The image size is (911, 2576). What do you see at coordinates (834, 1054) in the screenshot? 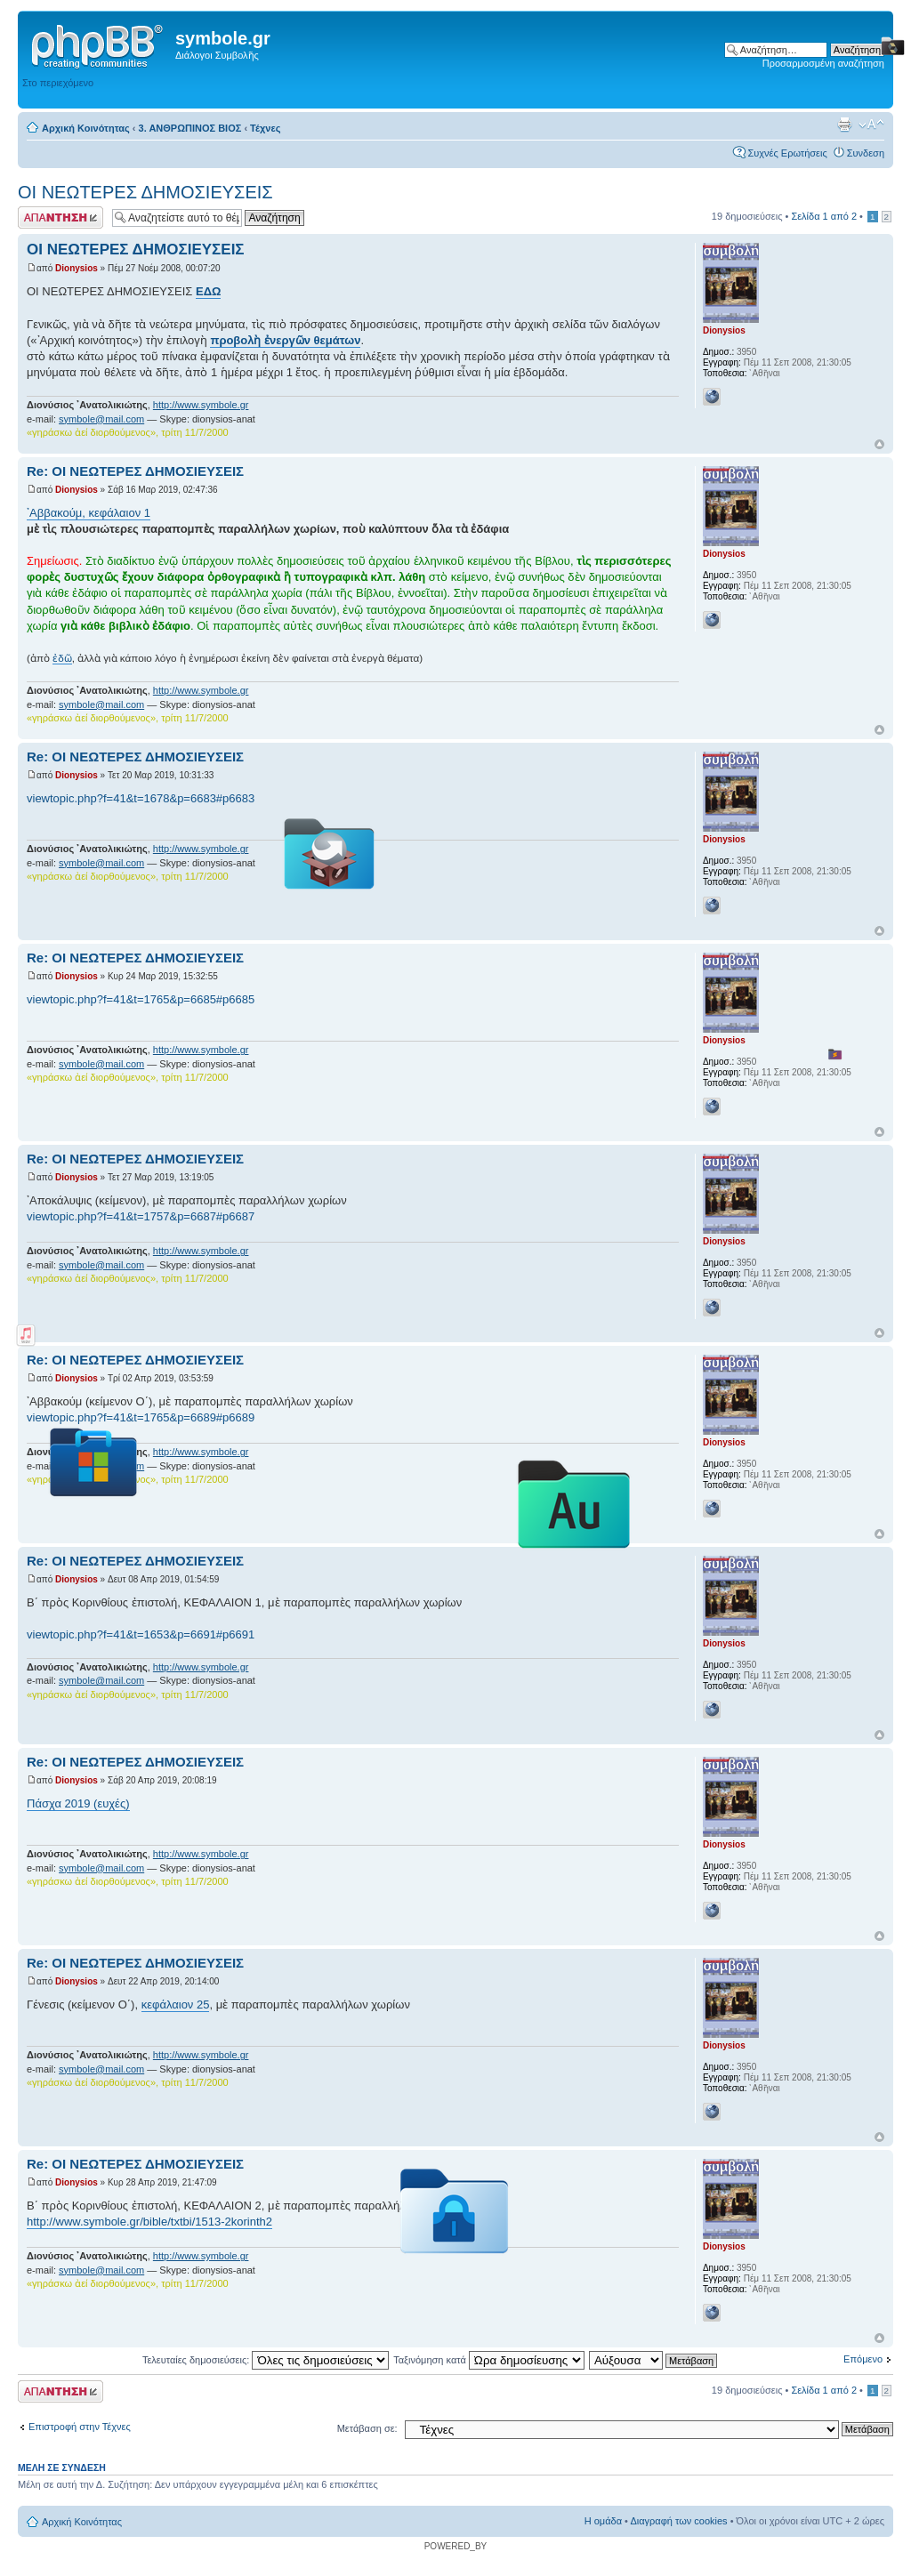
I see `open sublime text project folder` at bounding box center [834, 1054].